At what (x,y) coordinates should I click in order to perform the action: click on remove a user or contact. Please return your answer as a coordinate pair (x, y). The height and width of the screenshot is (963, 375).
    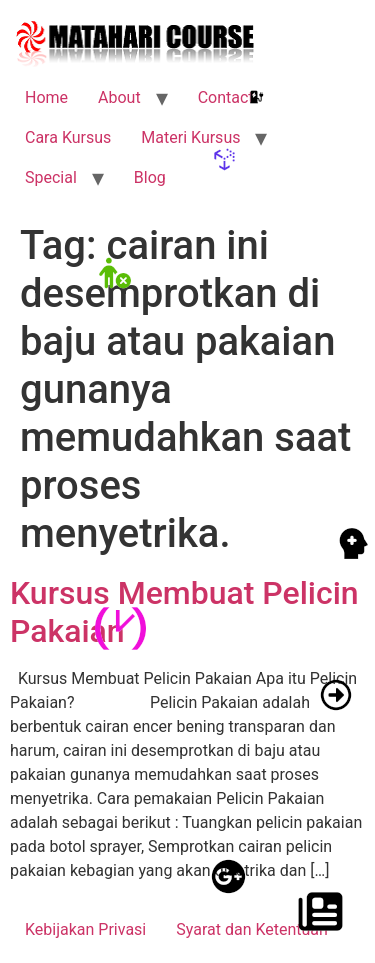
    Looking at the image, I should click on (114, 273).